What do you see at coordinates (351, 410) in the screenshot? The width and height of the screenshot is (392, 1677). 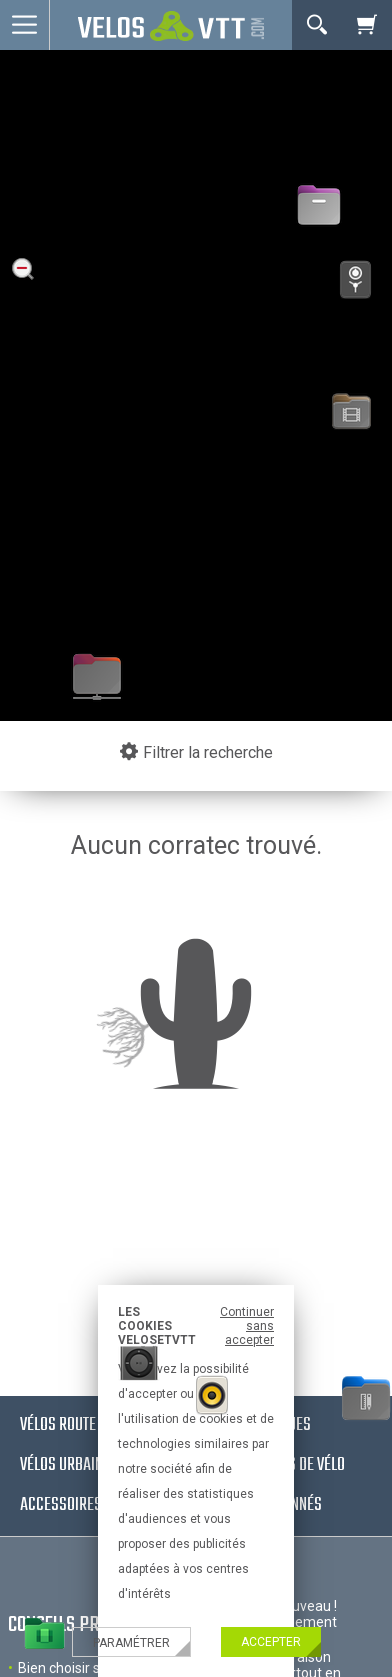 I see `open your videos folder` at bounding box center [351, 410].